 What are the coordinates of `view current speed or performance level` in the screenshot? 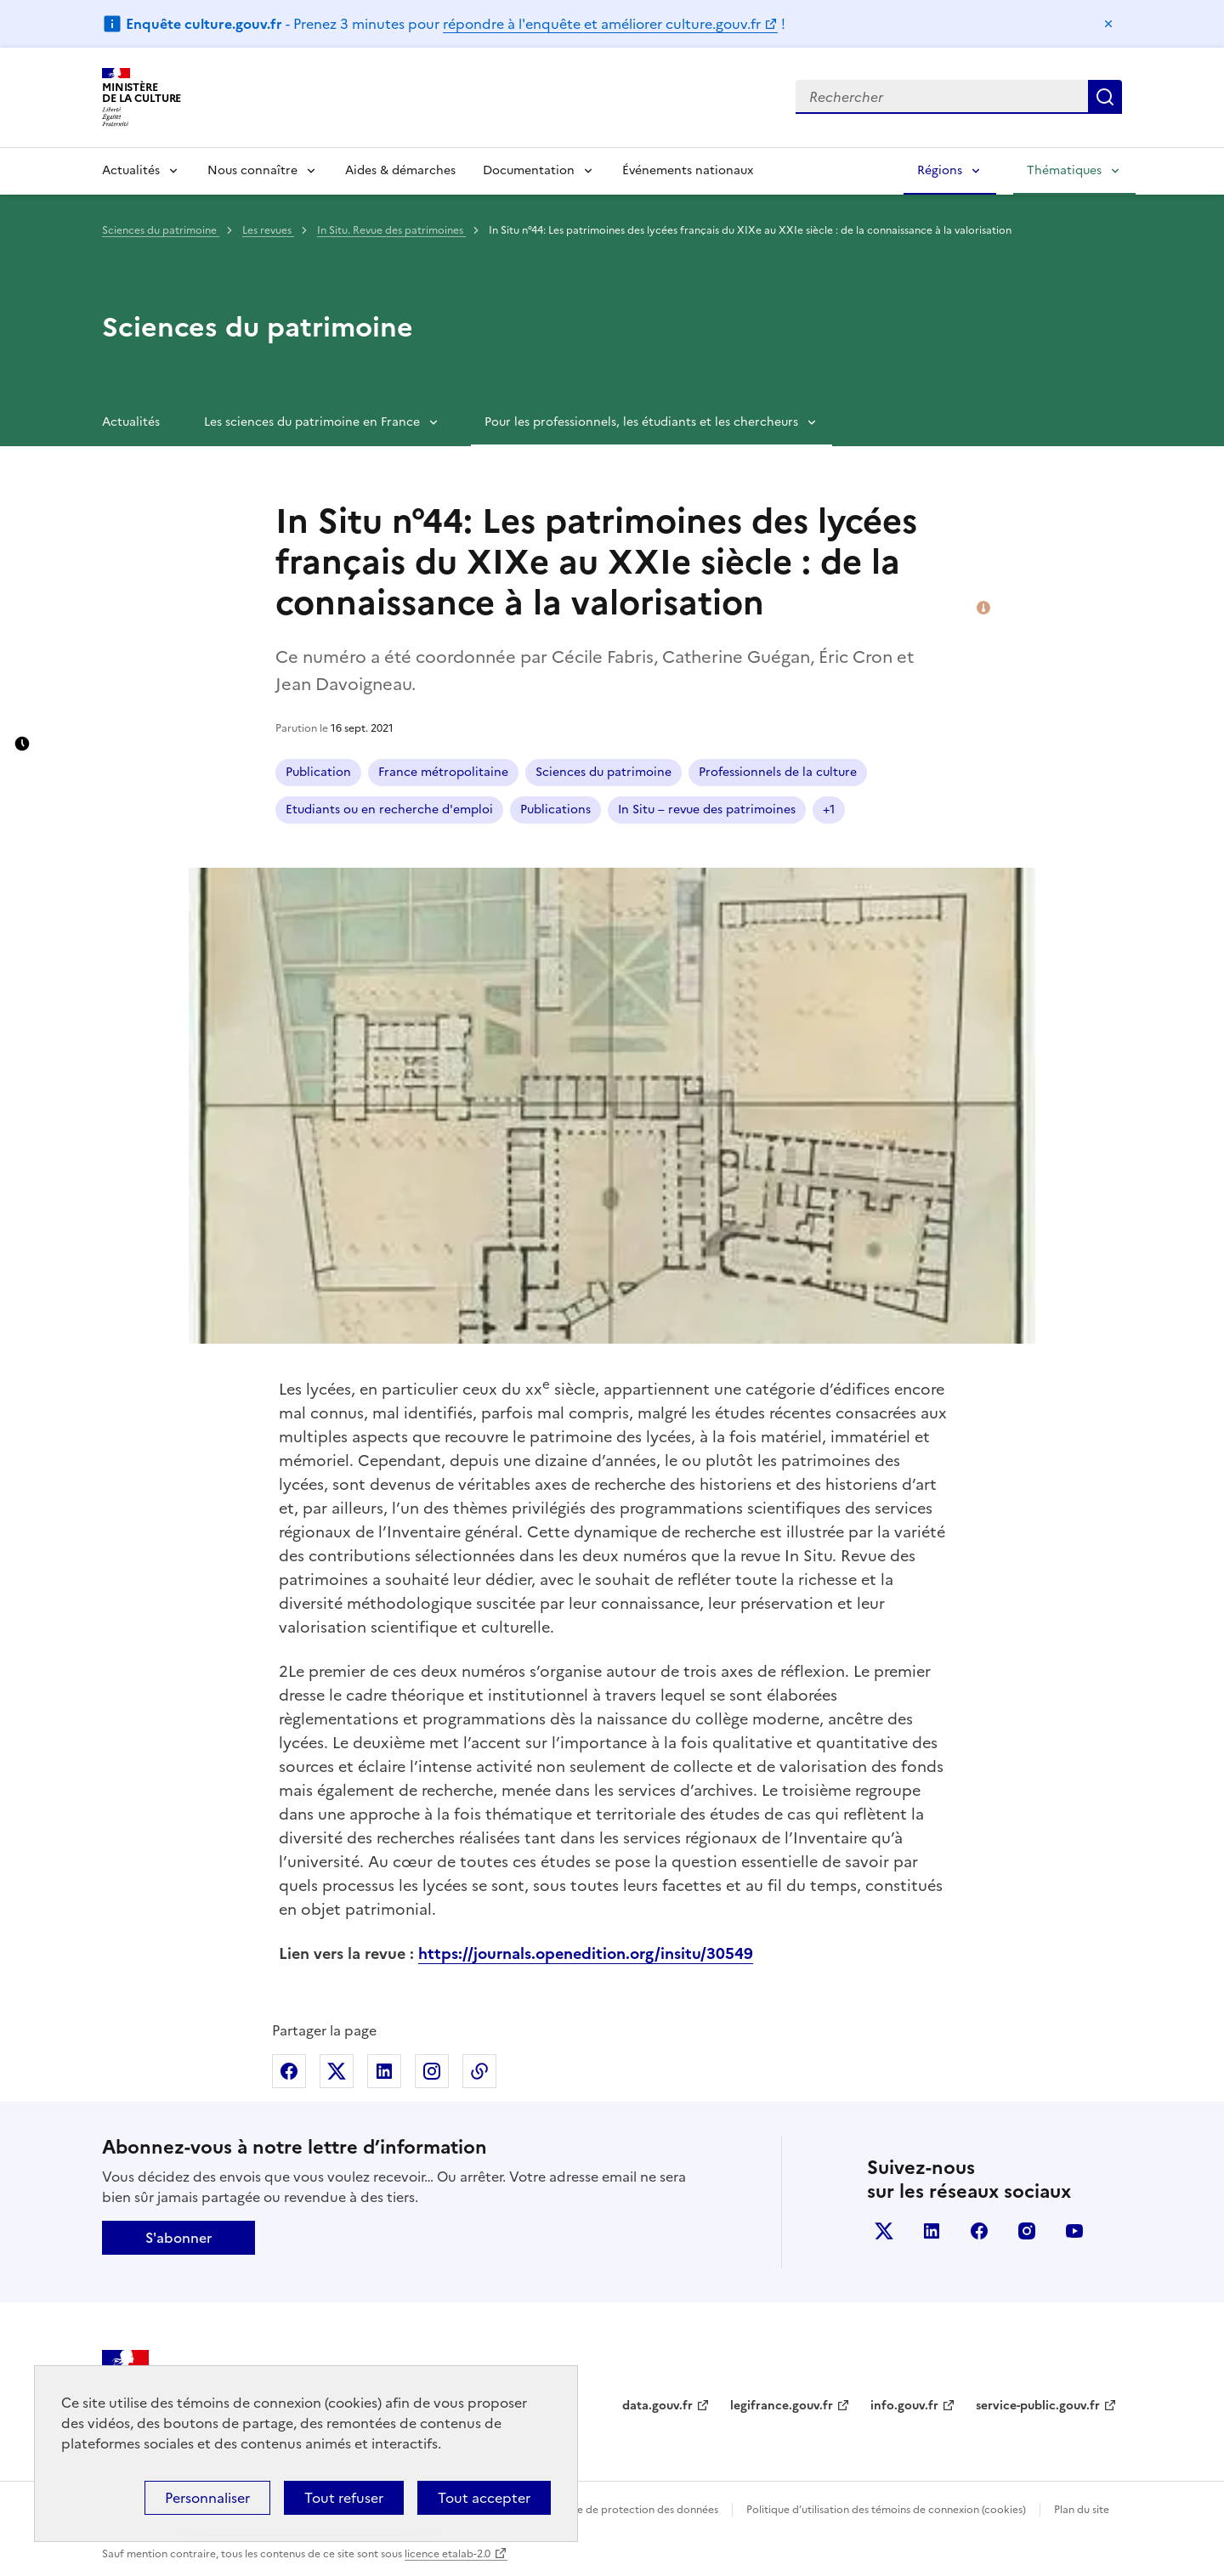 It's located at (983, 608).